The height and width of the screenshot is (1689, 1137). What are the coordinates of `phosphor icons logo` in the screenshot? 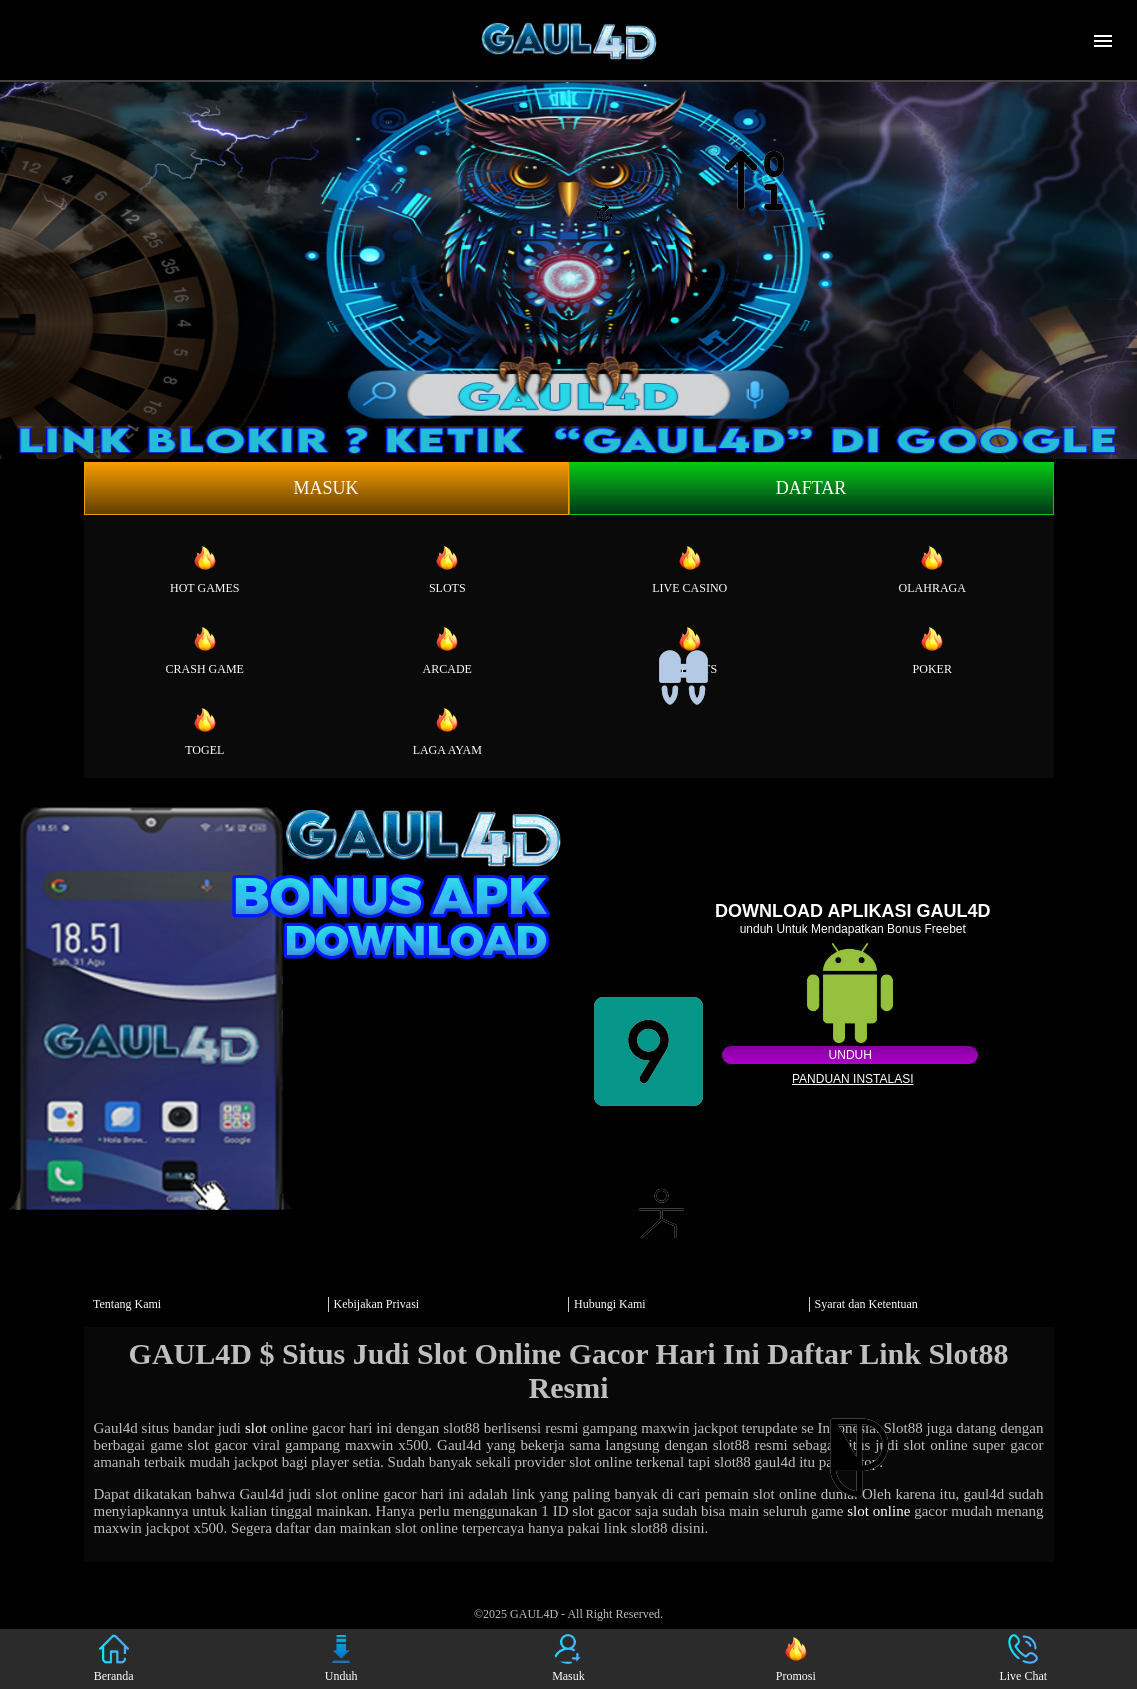 It's located at (853, 1453).